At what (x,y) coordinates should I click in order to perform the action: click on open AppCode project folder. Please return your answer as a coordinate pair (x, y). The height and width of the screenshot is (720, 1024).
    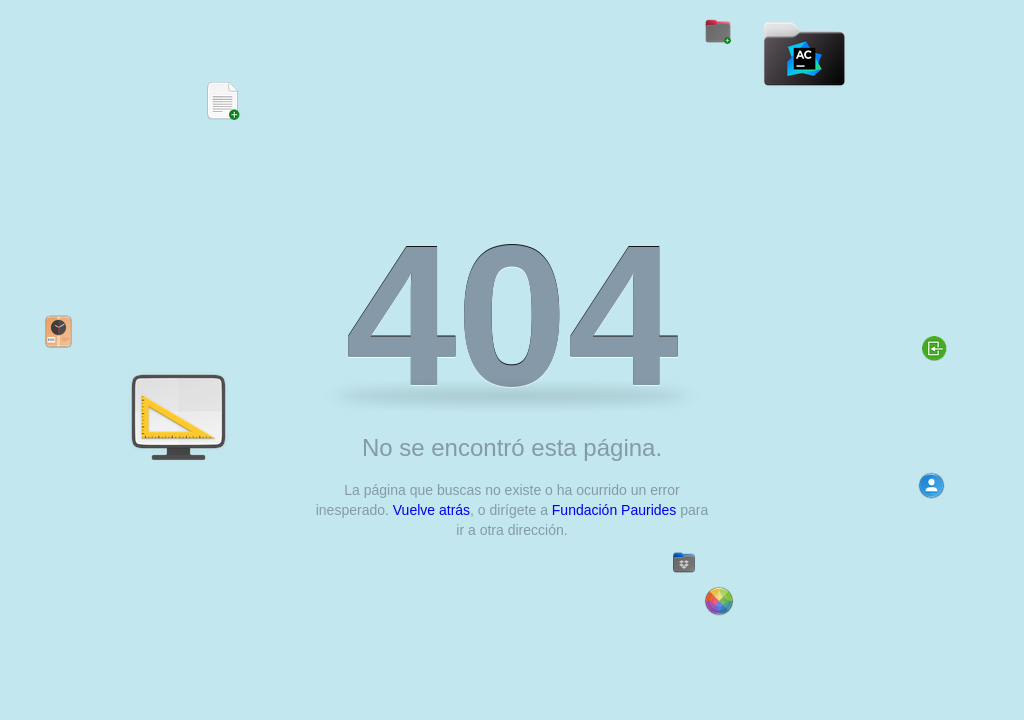
    Looking at the image, I should click on (804, 56).